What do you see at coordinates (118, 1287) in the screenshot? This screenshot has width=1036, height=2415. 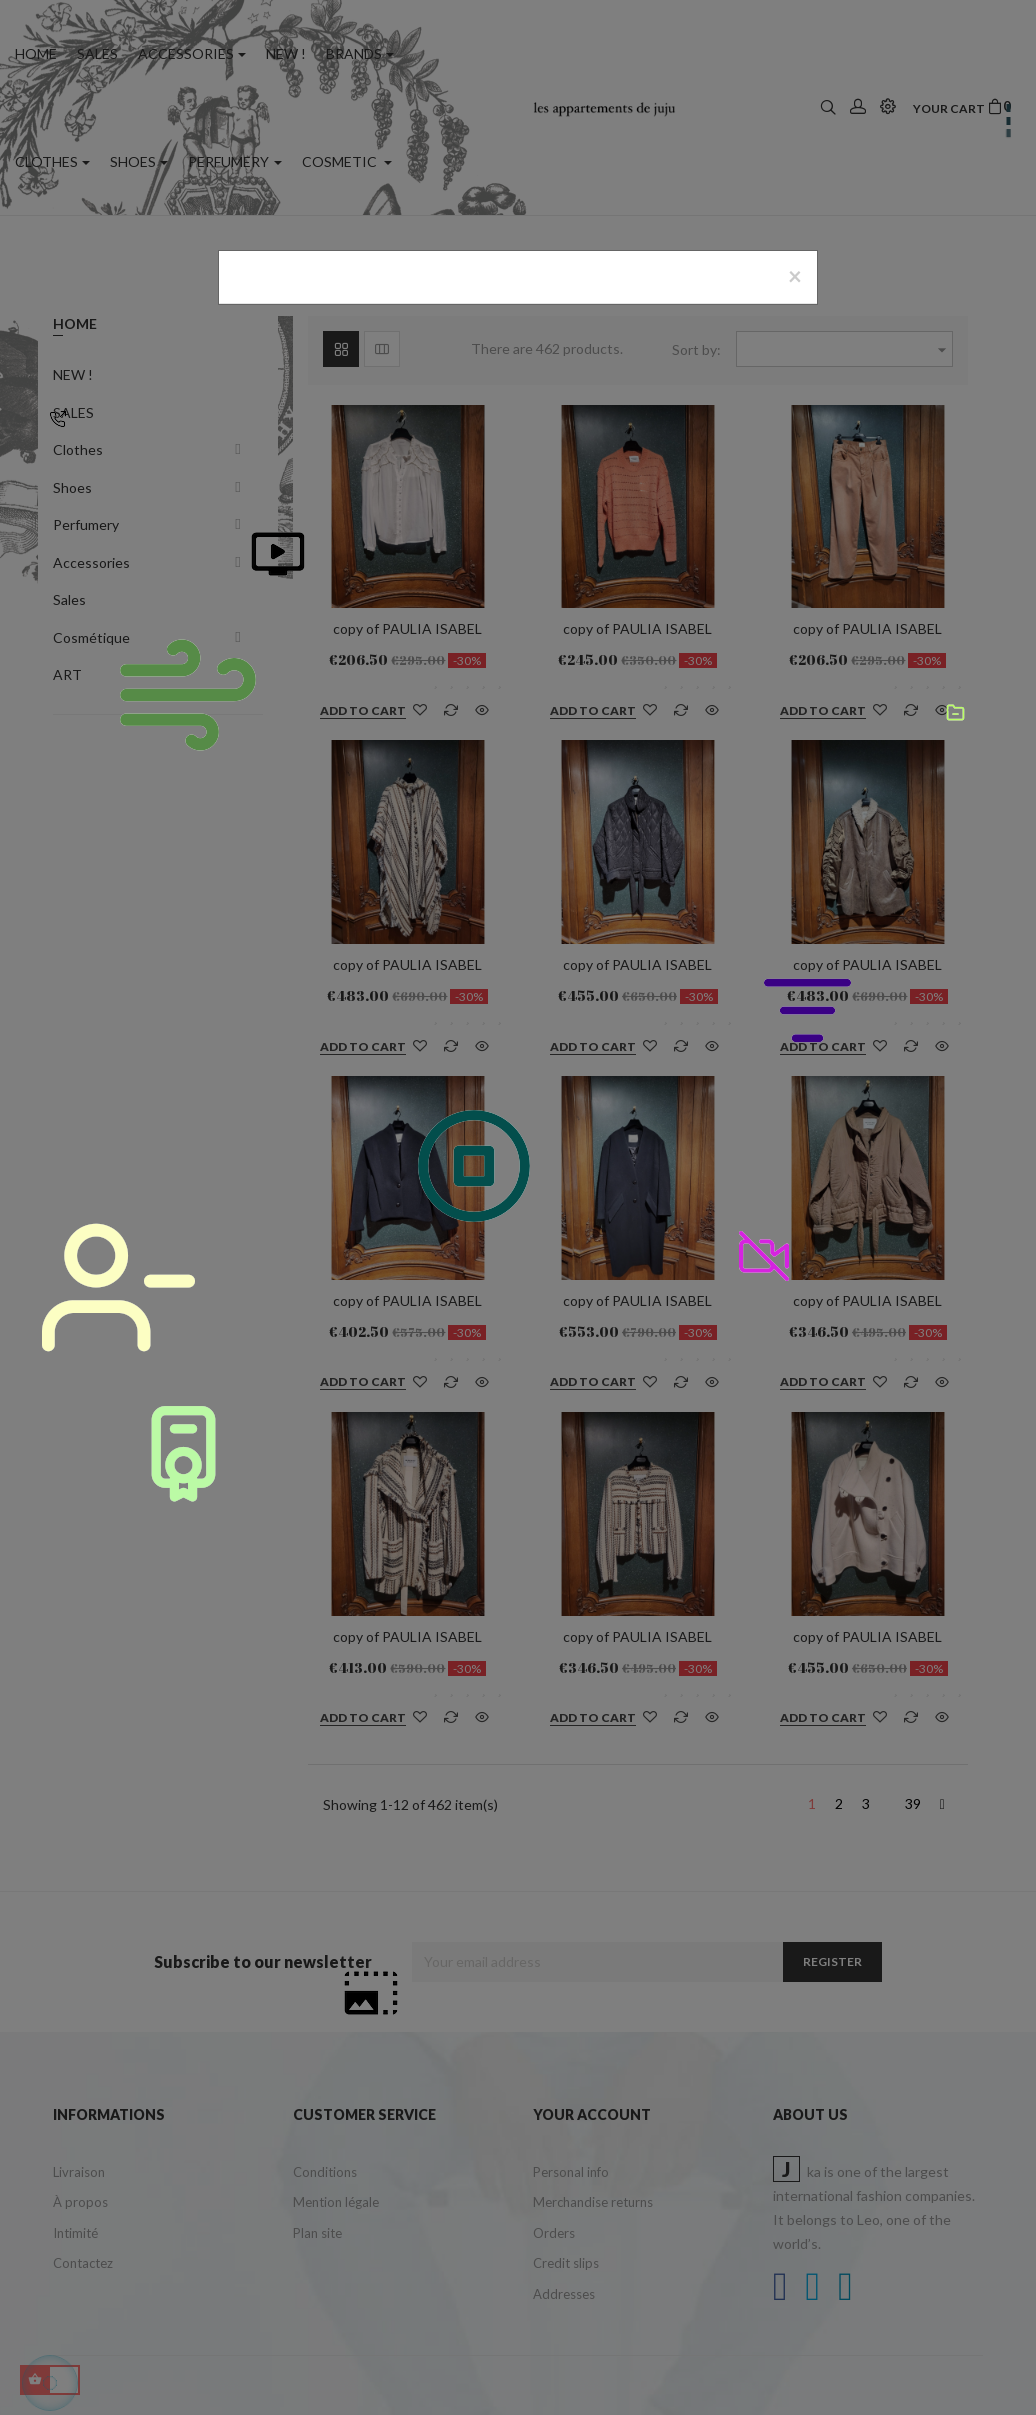 I see `remove a user or contact` at bounding box center [118, 1287].